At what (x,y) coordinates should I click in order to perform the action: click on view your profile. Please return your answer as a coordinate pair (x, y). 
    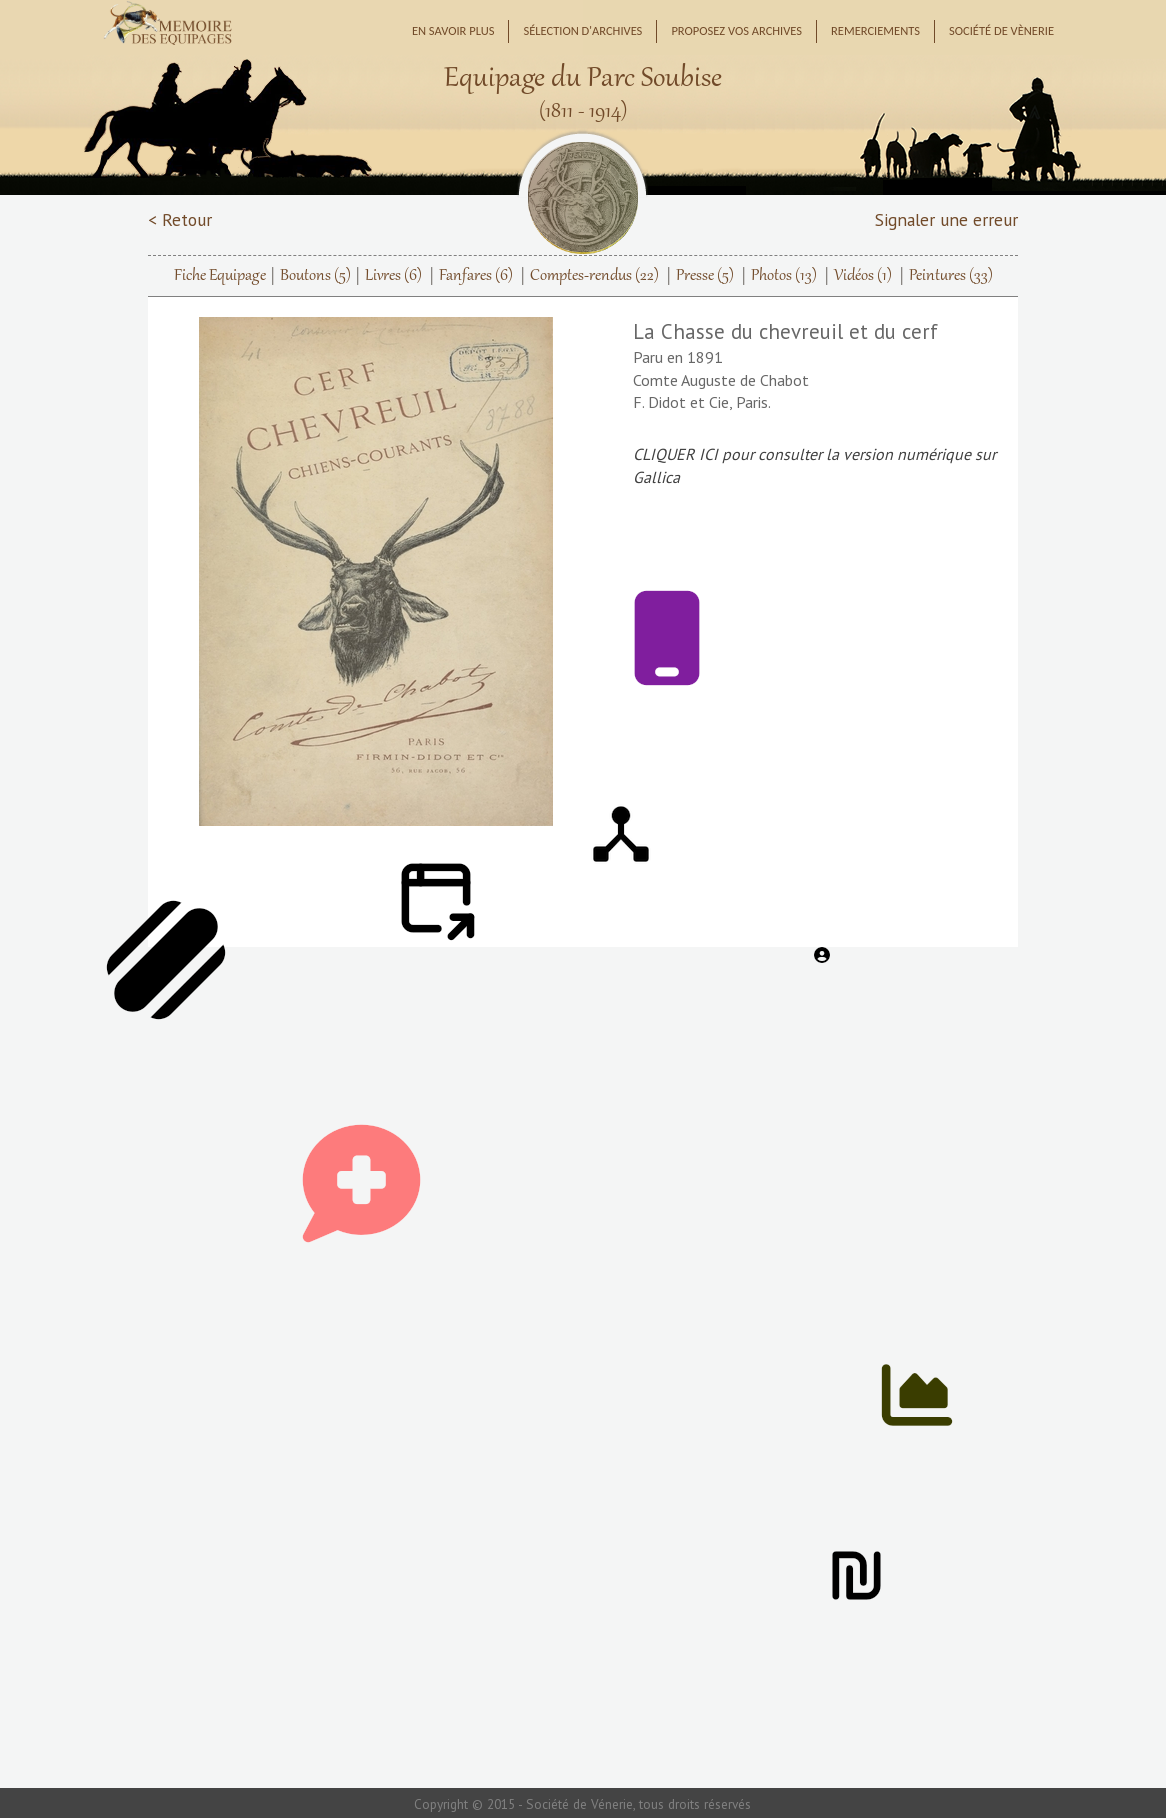
    Looking at the image, I should click on (822, 955).